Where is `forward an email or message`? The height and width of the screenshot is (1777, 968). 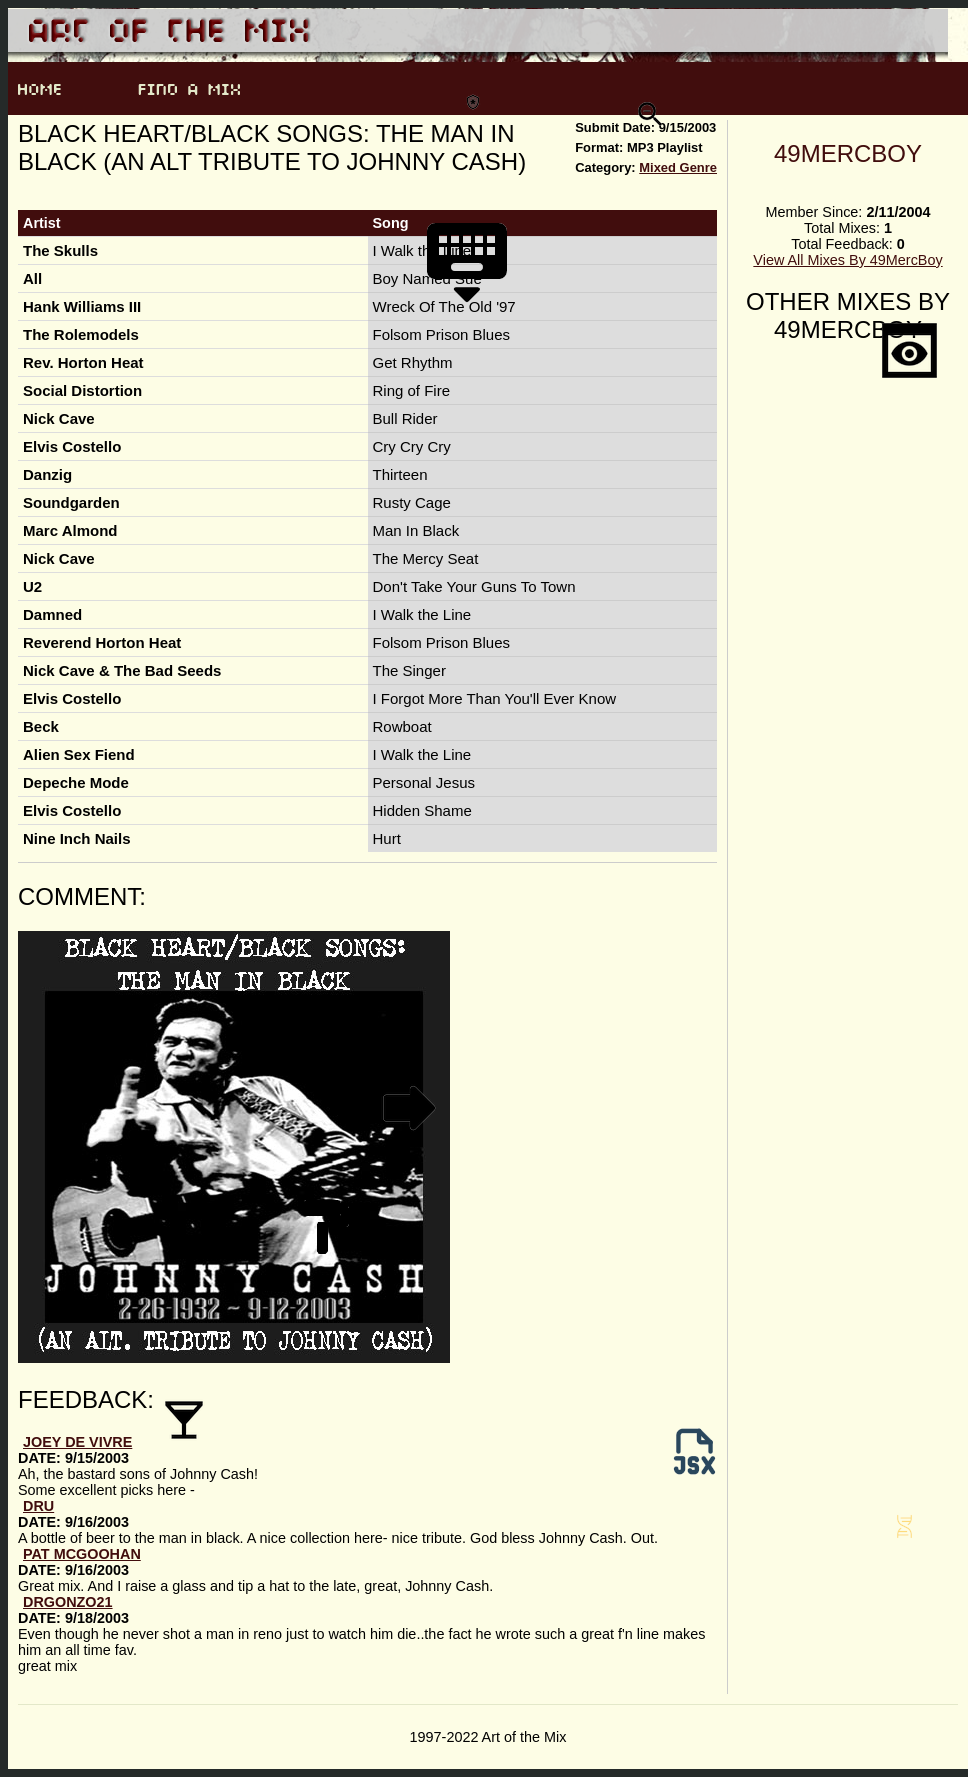 forward an email or message is located at coordinates (410, 1108).